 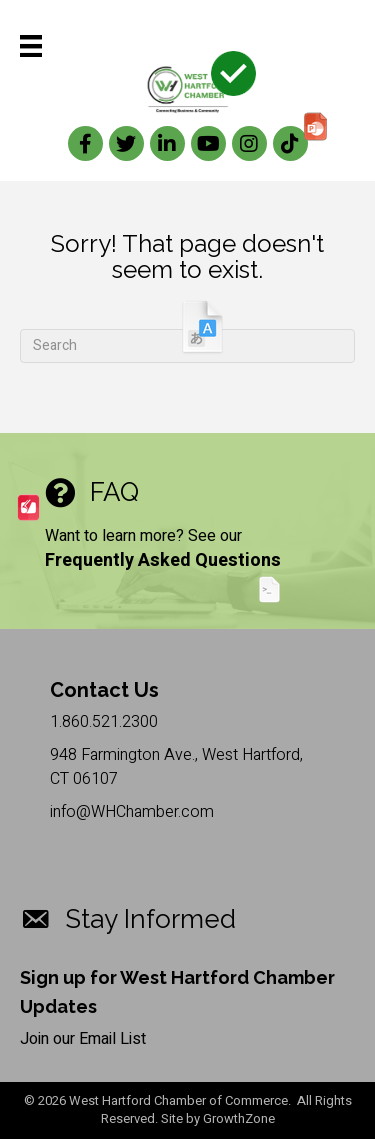 What do you see at coordinates (269, 589) in the screenshot?
I see `shell script file type indicator` at bounding box center [269, 589].